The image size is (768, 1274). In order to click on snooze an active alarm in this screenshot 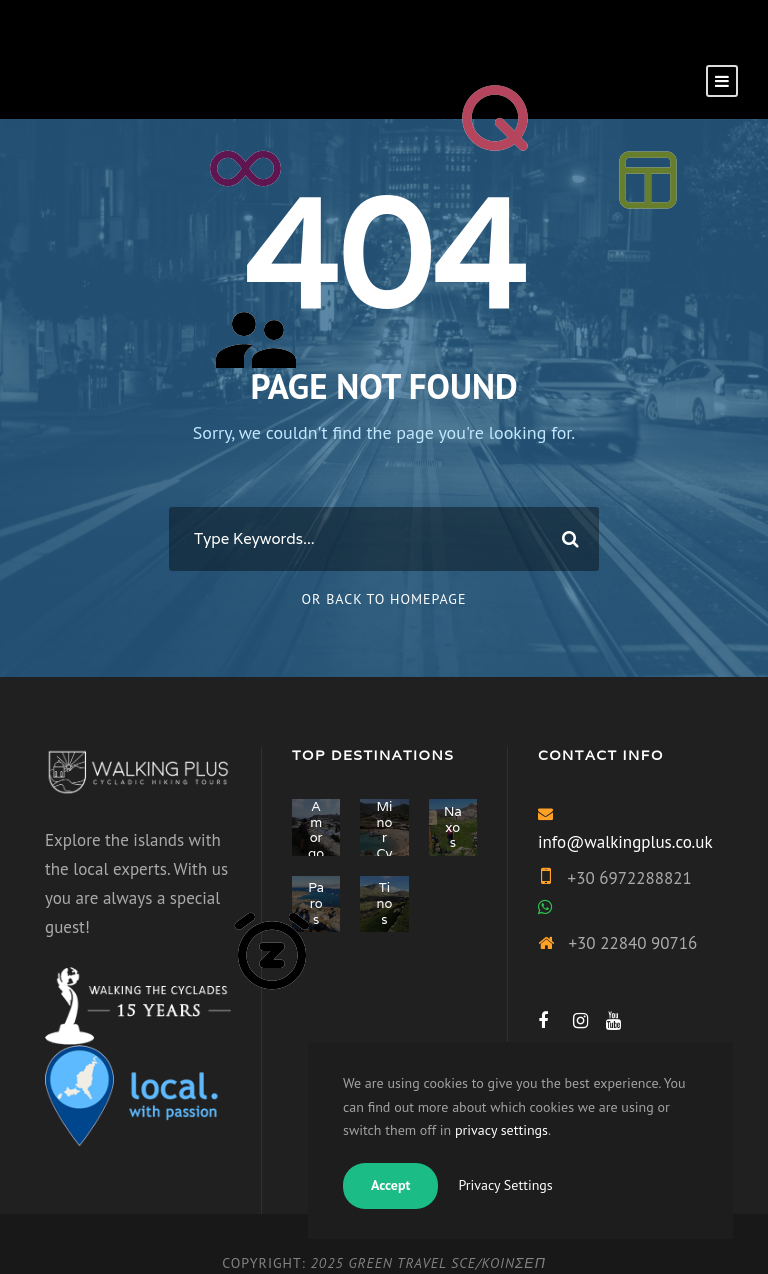, I will do `click(272, 951)`.